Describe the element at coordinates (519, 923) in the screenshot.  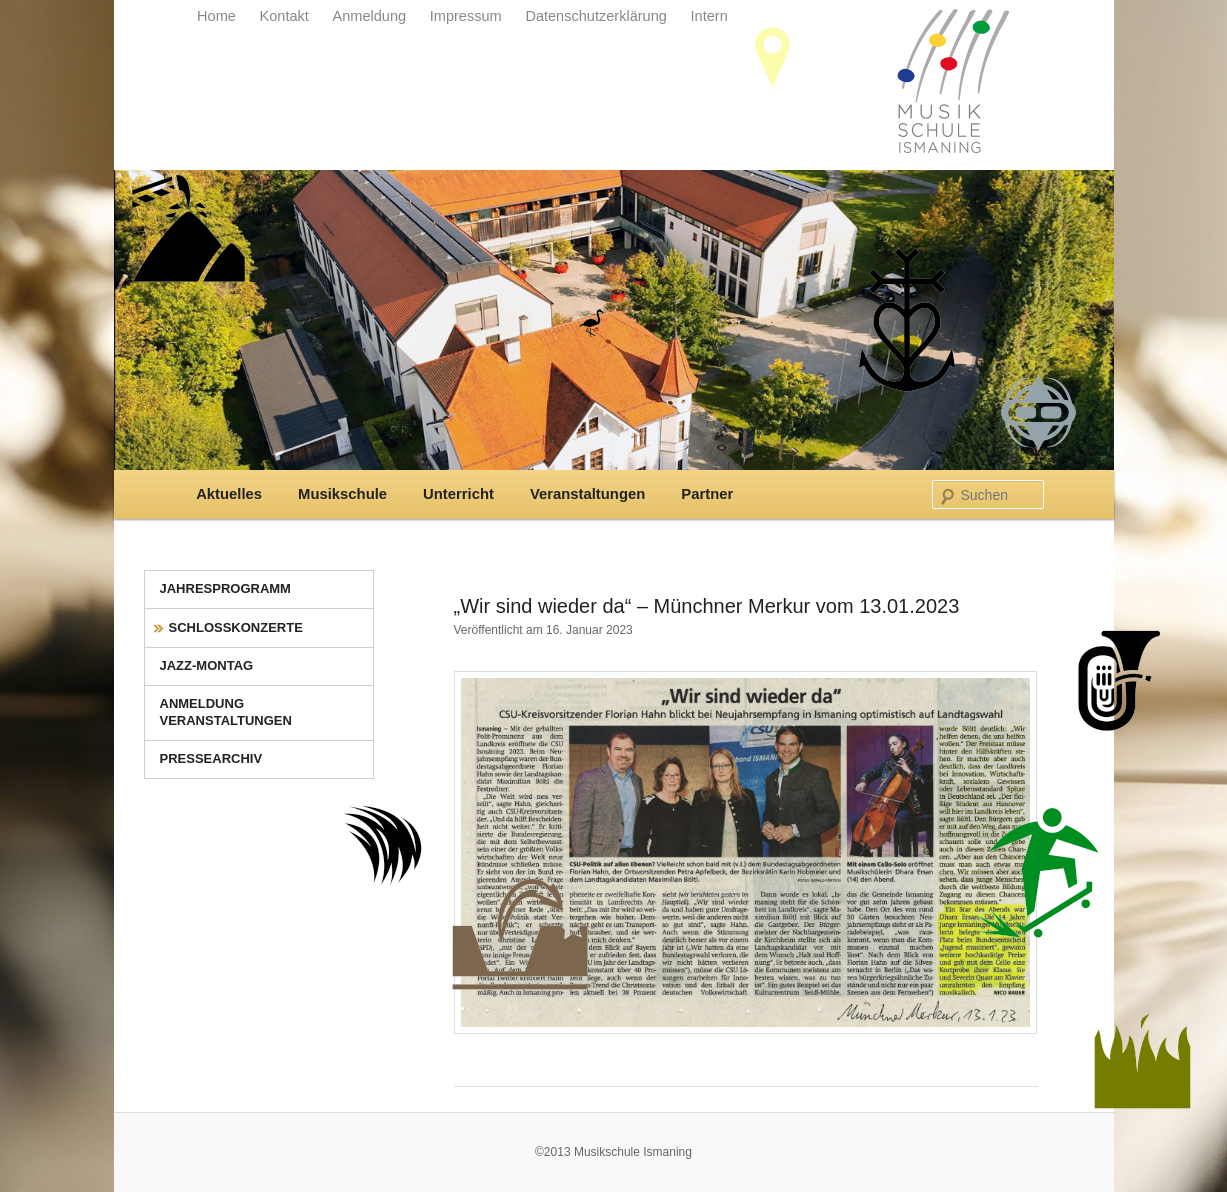
I see `launch trench assault game mode` at that location.